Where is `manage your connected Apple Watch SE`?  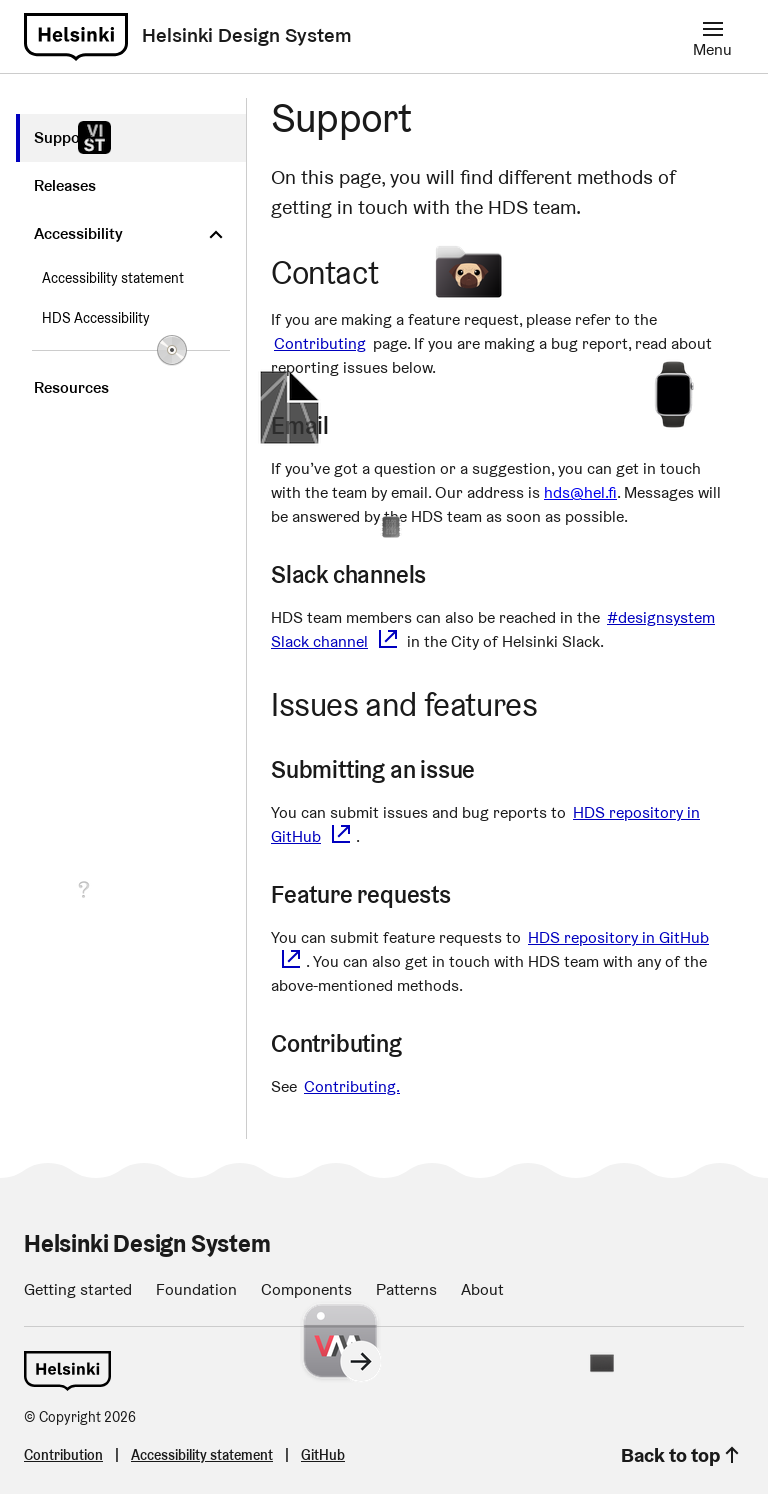 manage your connected Apple Watch SE is located at coordinates (673, 394).